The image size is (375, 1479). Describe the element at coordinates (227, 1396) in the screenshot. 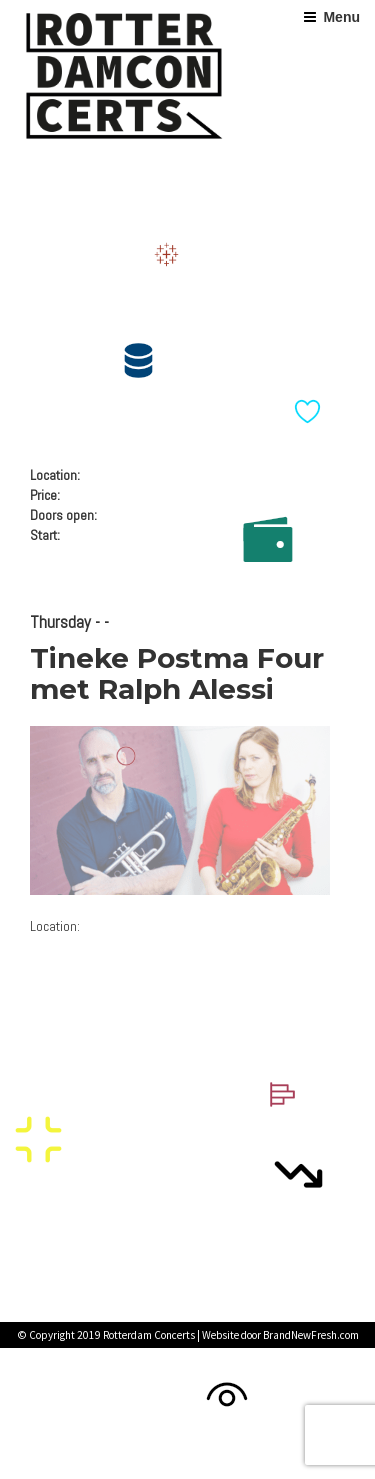

I see `toggle visibility of a file or element` at that location.